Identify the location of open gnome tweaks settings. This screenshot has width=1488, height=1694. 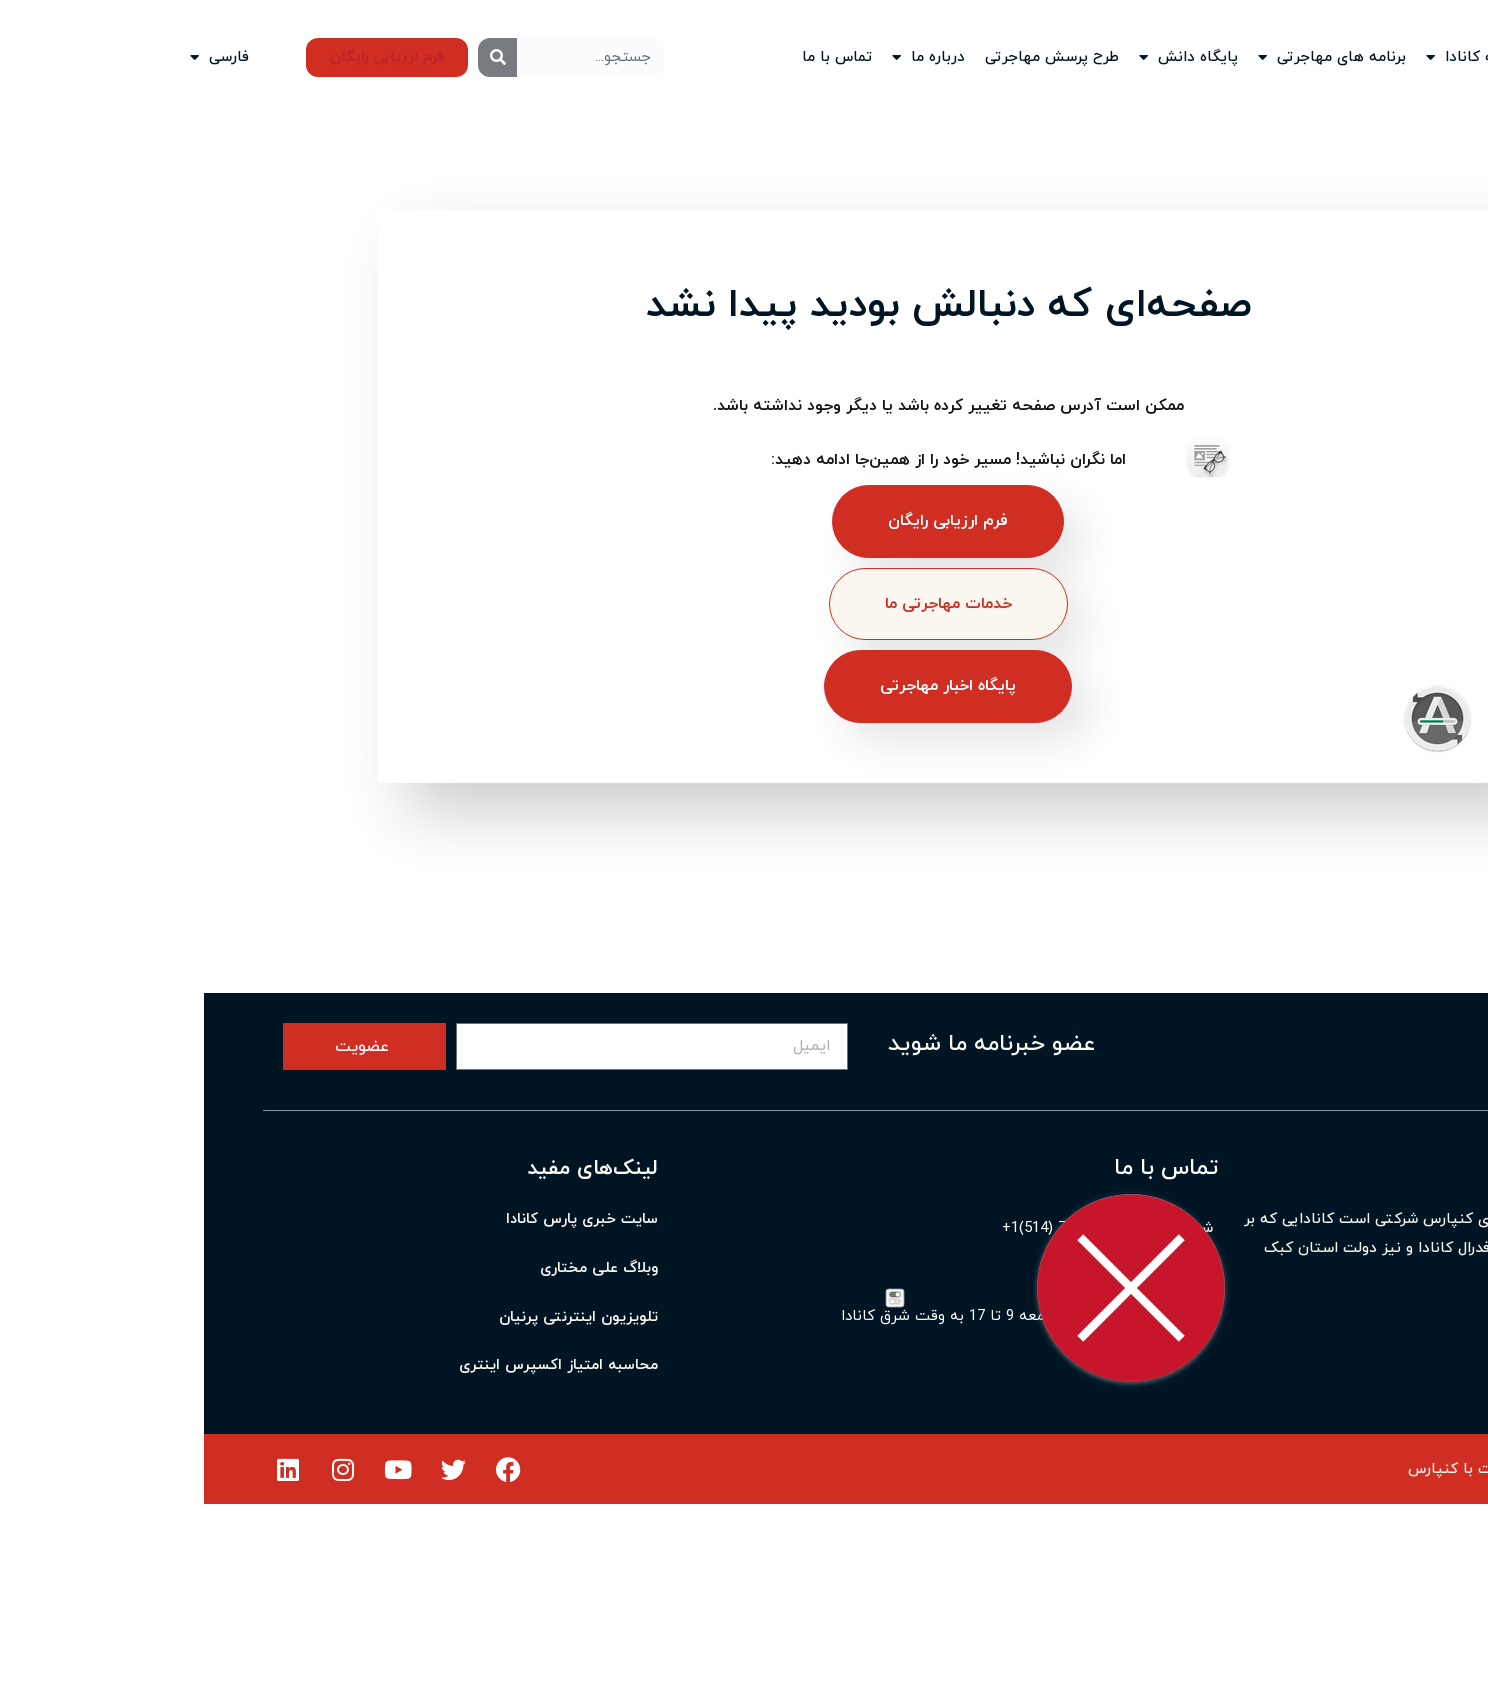
(895, 1298).